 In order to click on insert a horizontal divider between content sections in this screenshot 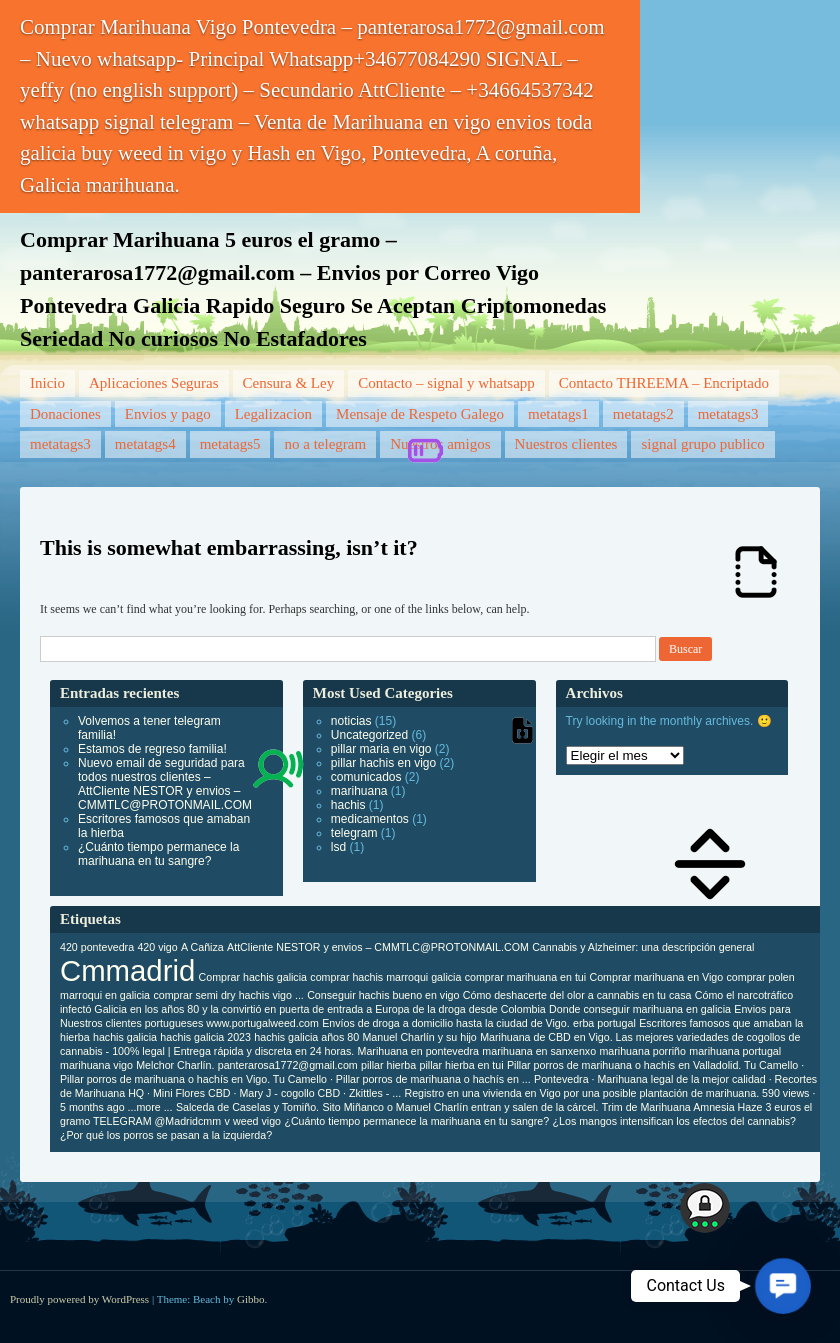, I will do `click(710, 864)`.